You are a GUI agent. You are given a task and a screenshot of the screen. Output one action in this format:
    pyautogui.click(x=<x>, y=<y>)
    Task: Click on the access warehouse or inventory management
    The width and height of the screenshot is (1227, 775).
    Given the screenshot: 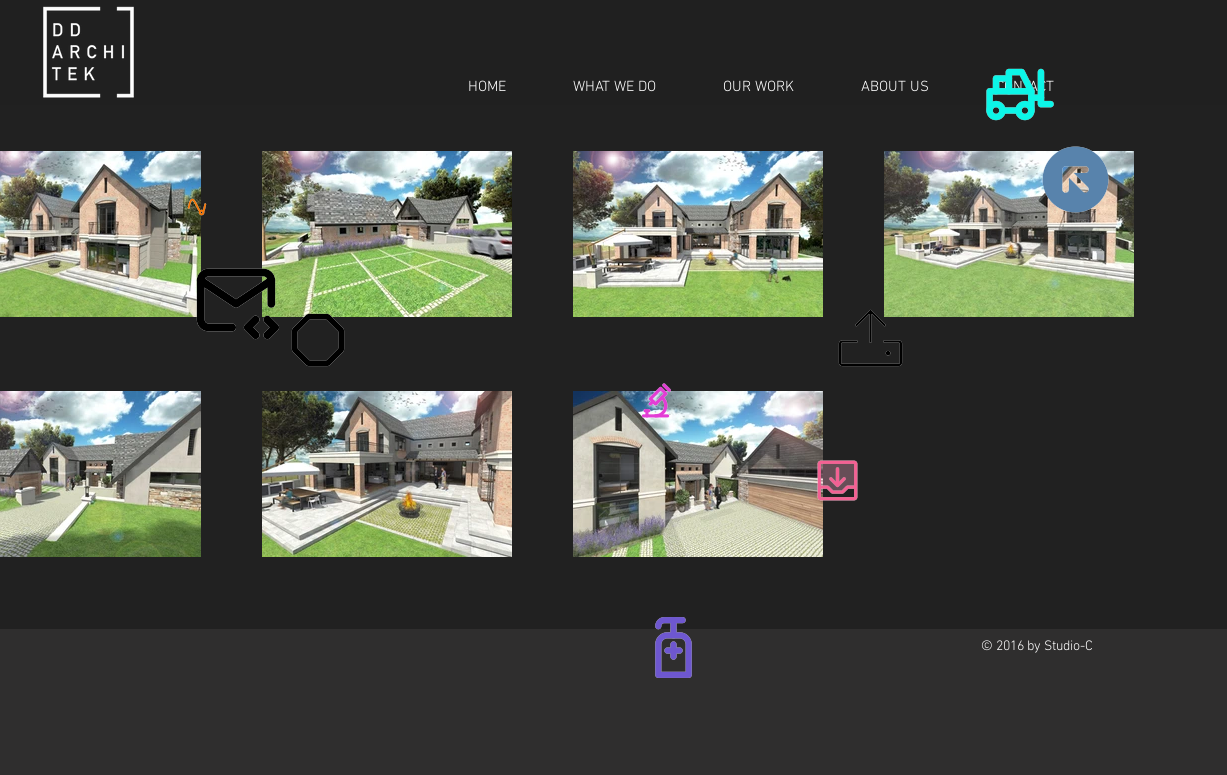 What is the action you would take?
    pyautogui.click(x=1018, y=94)
    